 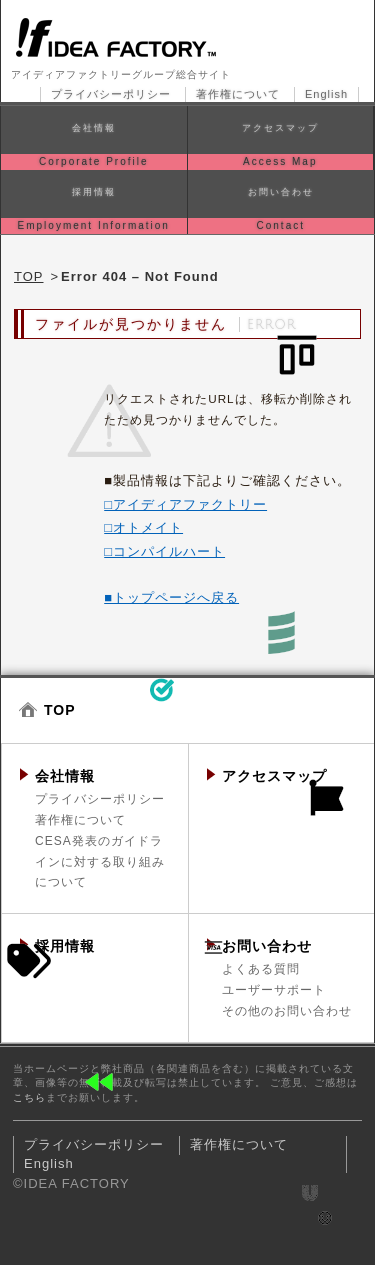 I want to click on scala programming language logo, so click(x=281, y=632).